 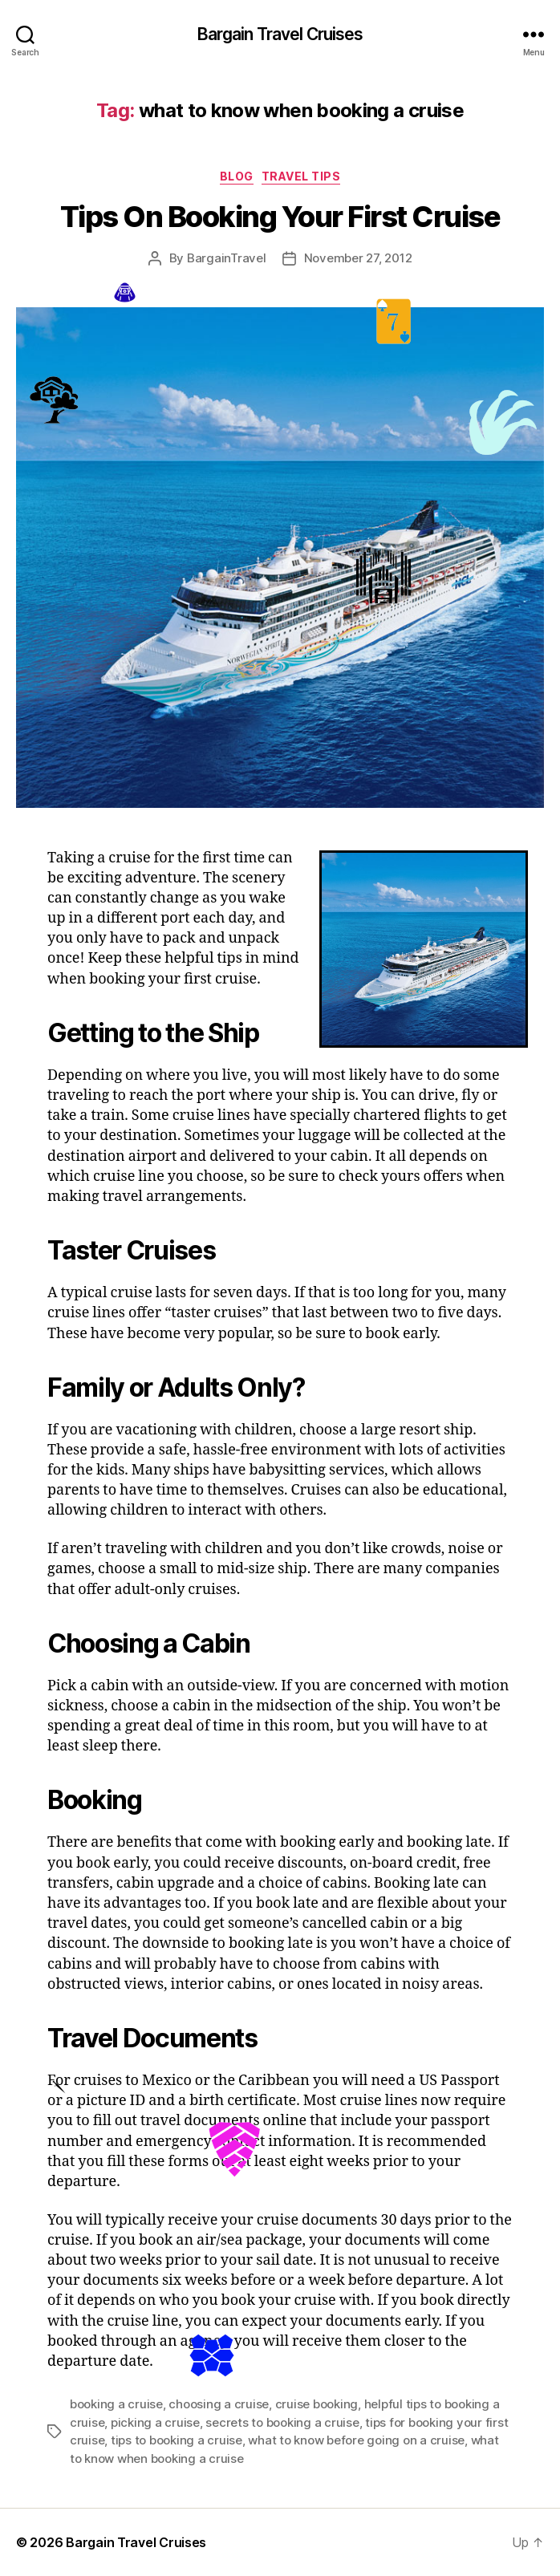 What do you see at coordinates (212, 2355) in the screenshot?
I see `decorative geometric pattern element` at bounding box center [212, 2355].